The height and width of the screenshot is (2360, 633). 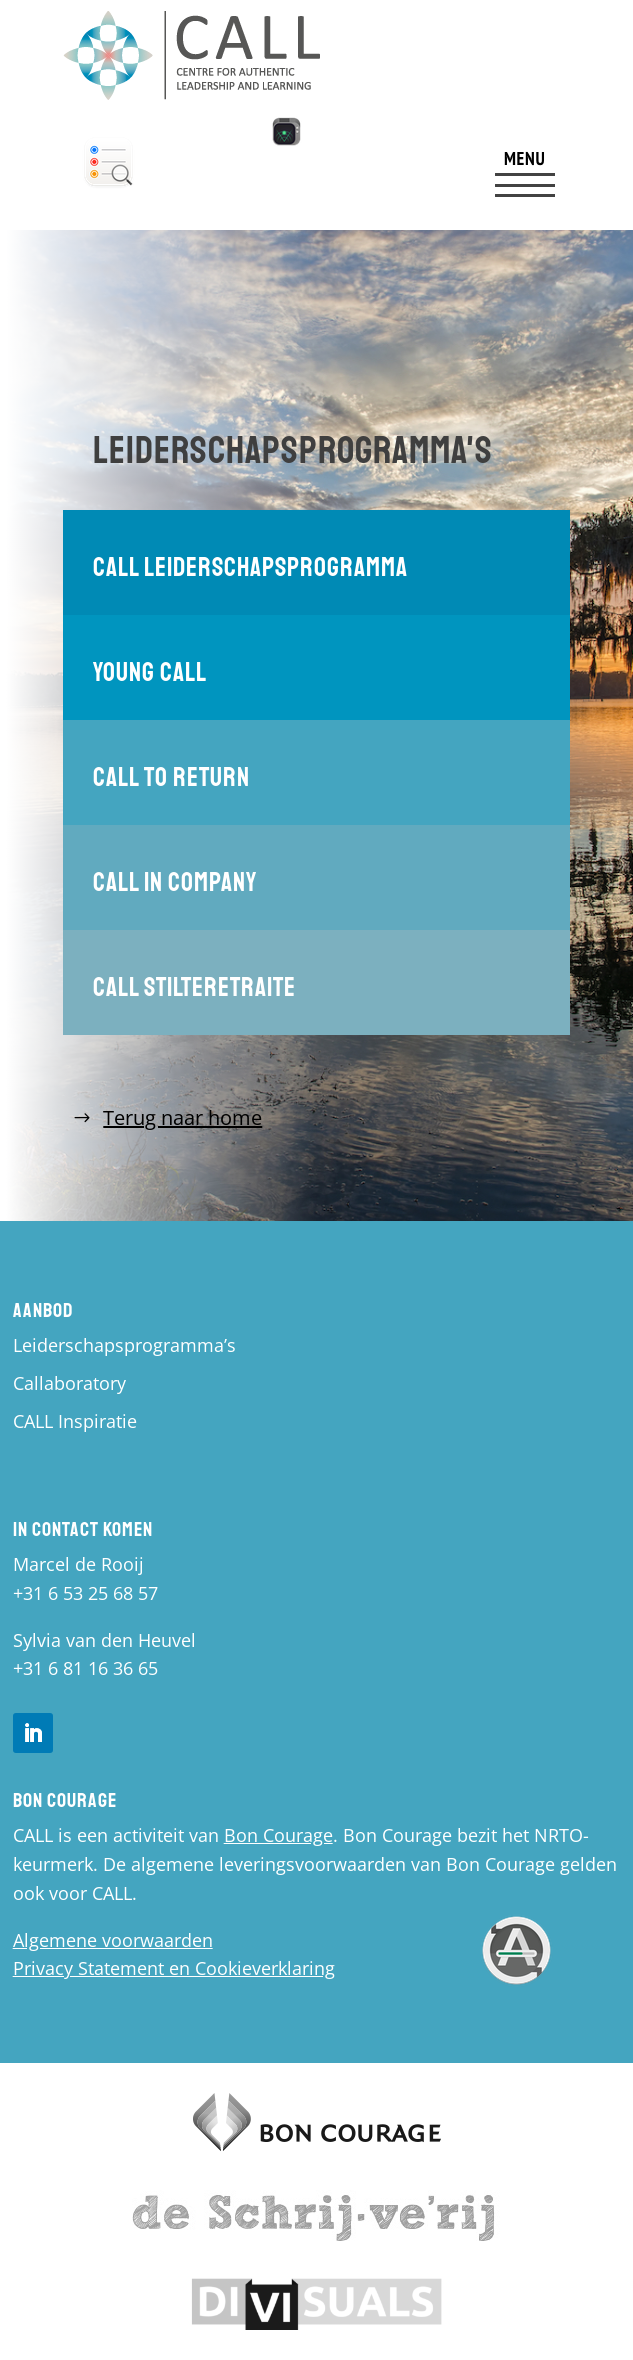 I want to click on open the log viewer application, so click(x=108, y=161).